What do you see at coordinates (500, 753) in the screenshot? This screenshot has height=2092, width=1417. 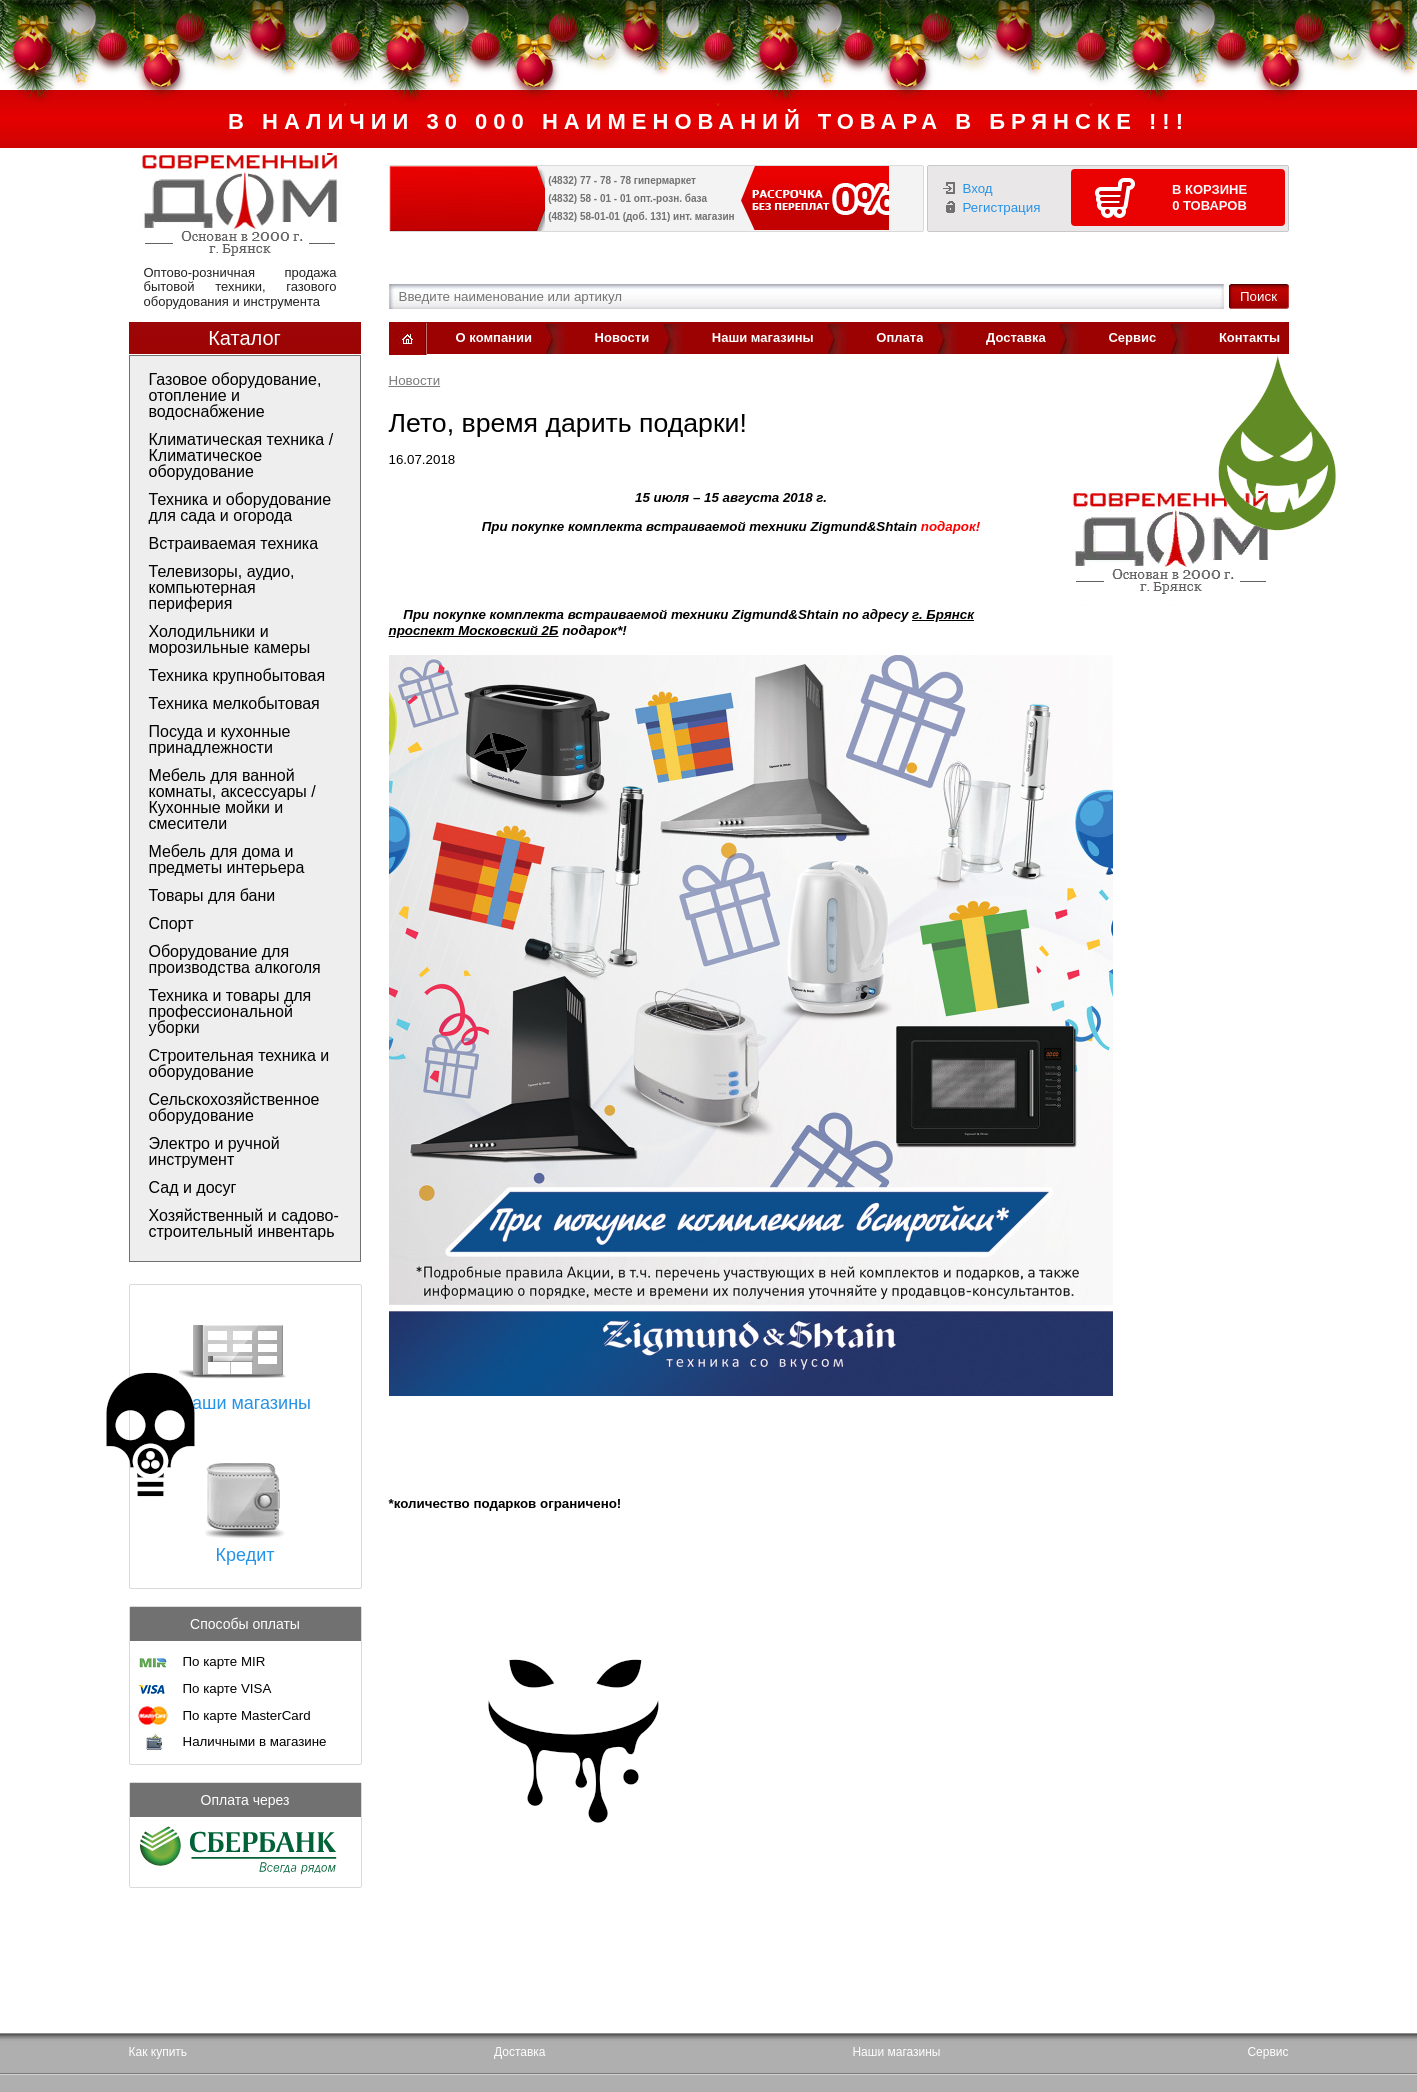 I see `open your inbox or messages` at bounding box center [500, 753].